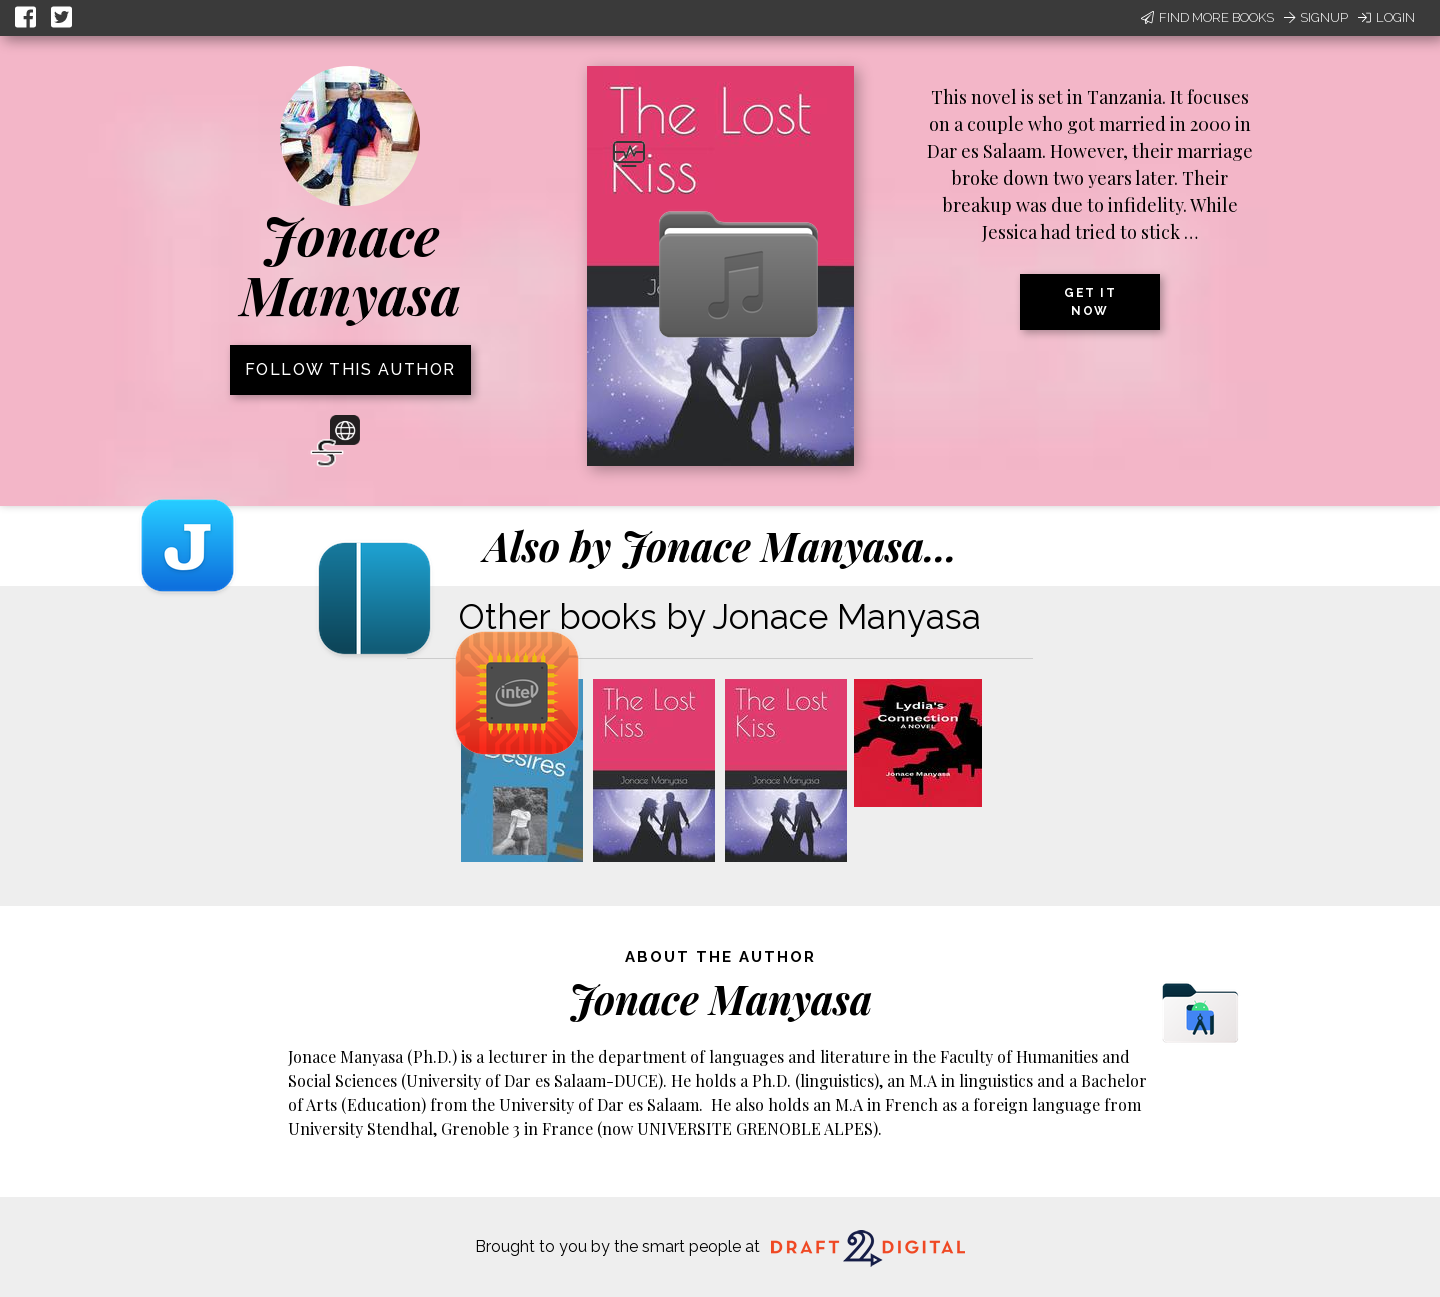 The height and width of the screenshot is (1297, 1440). What do you see at coordinates (738, 274) in the screenshot?
I see `open your music files folder` at bounding box center [738, 274].